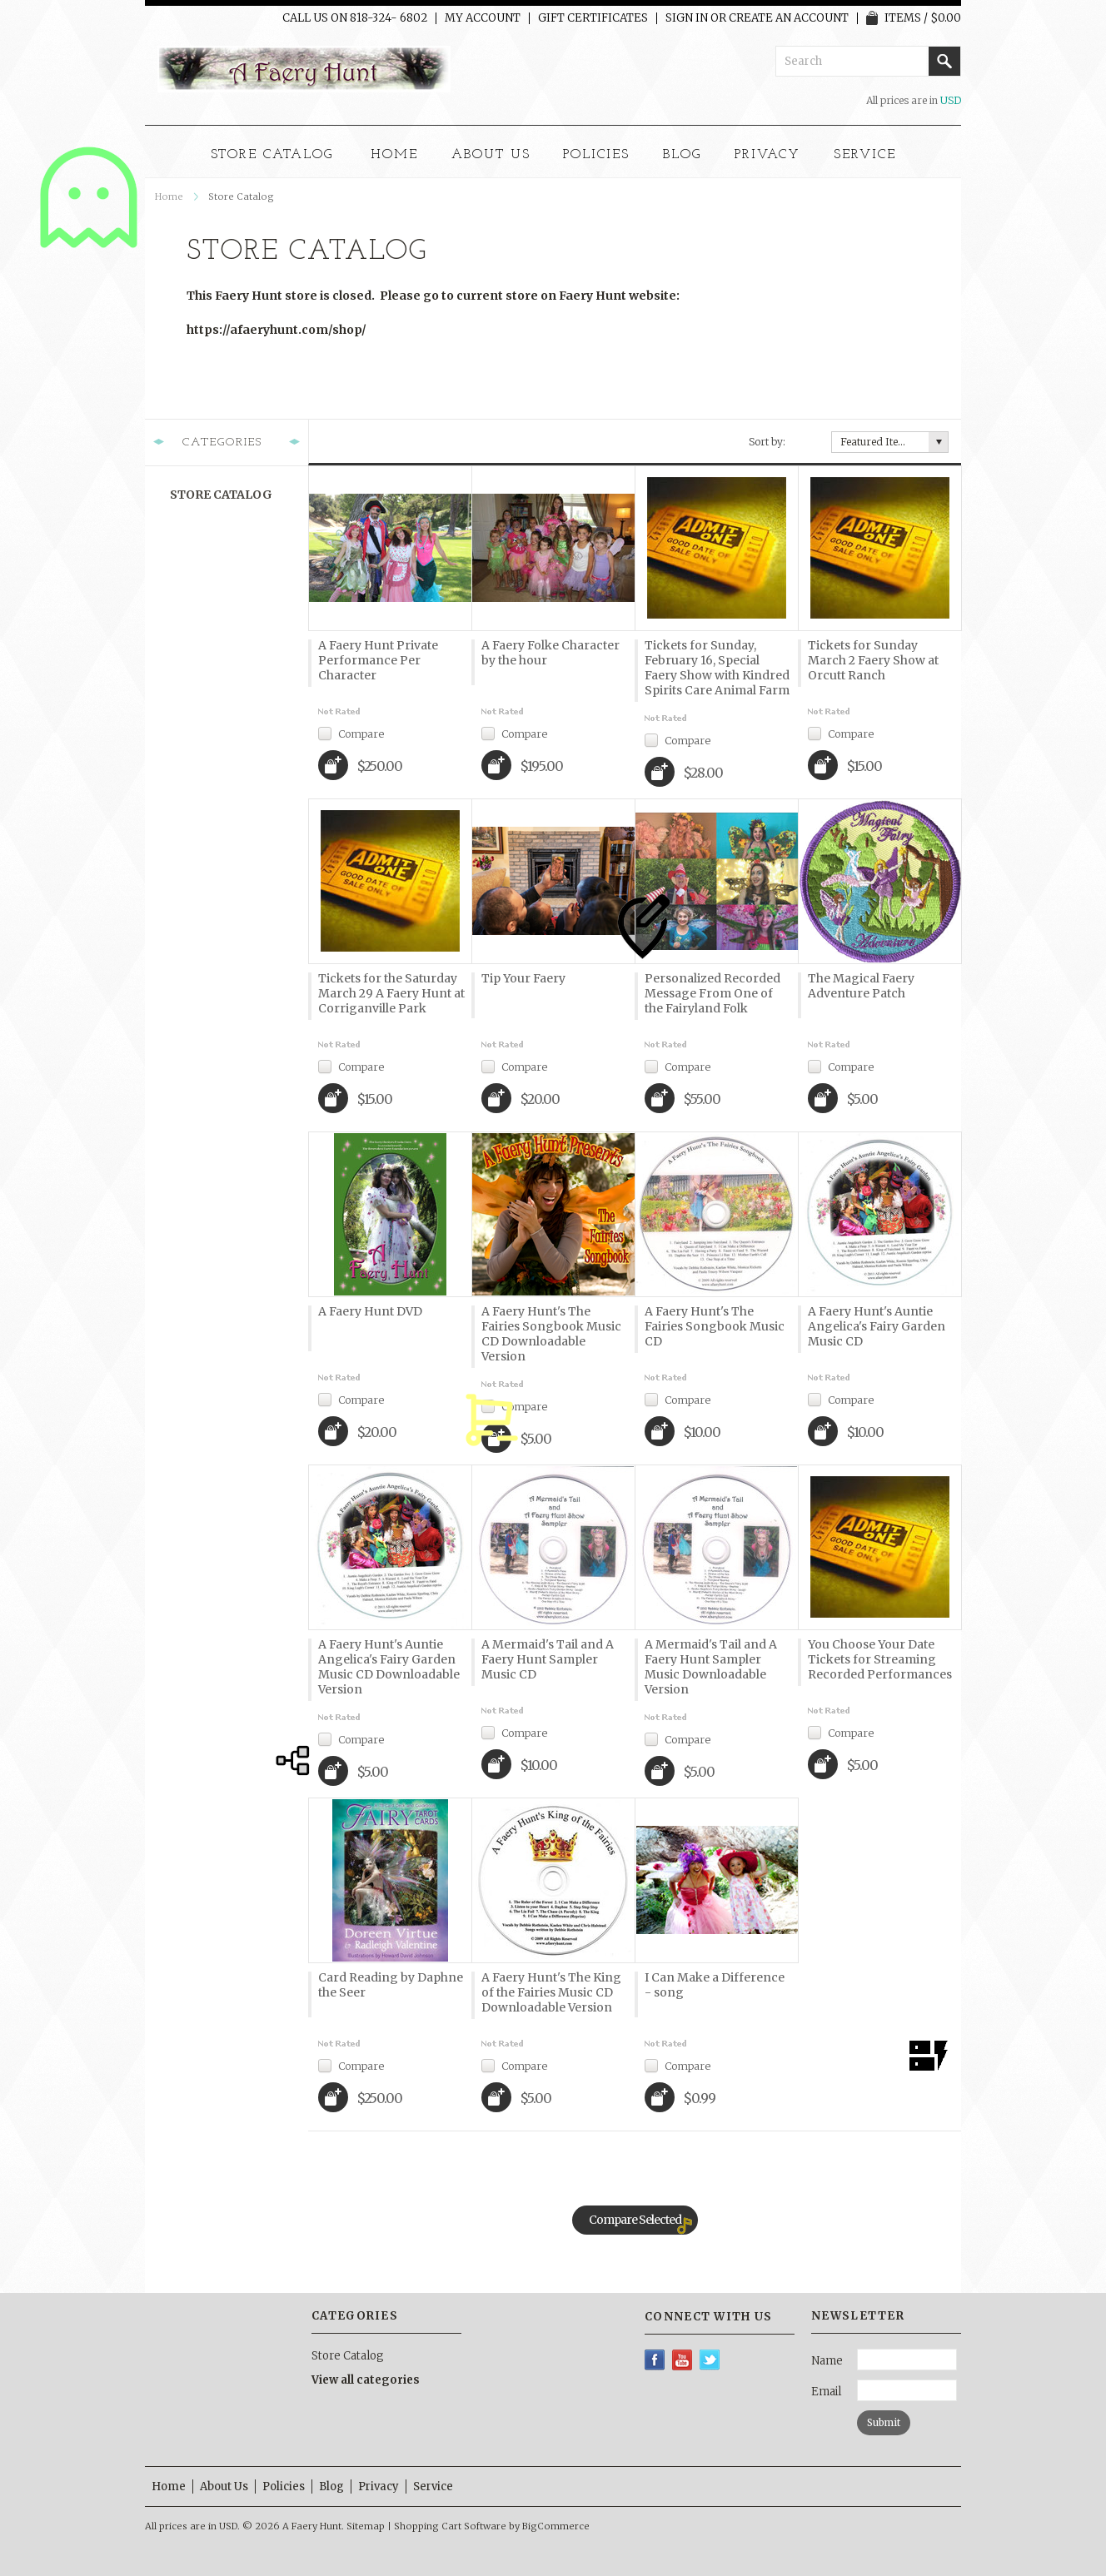 This screenshot has height=2576, width=1106. Describe the element at coordinates (685, 2225) in the screenshot. I see `access music or audio player` at that location.